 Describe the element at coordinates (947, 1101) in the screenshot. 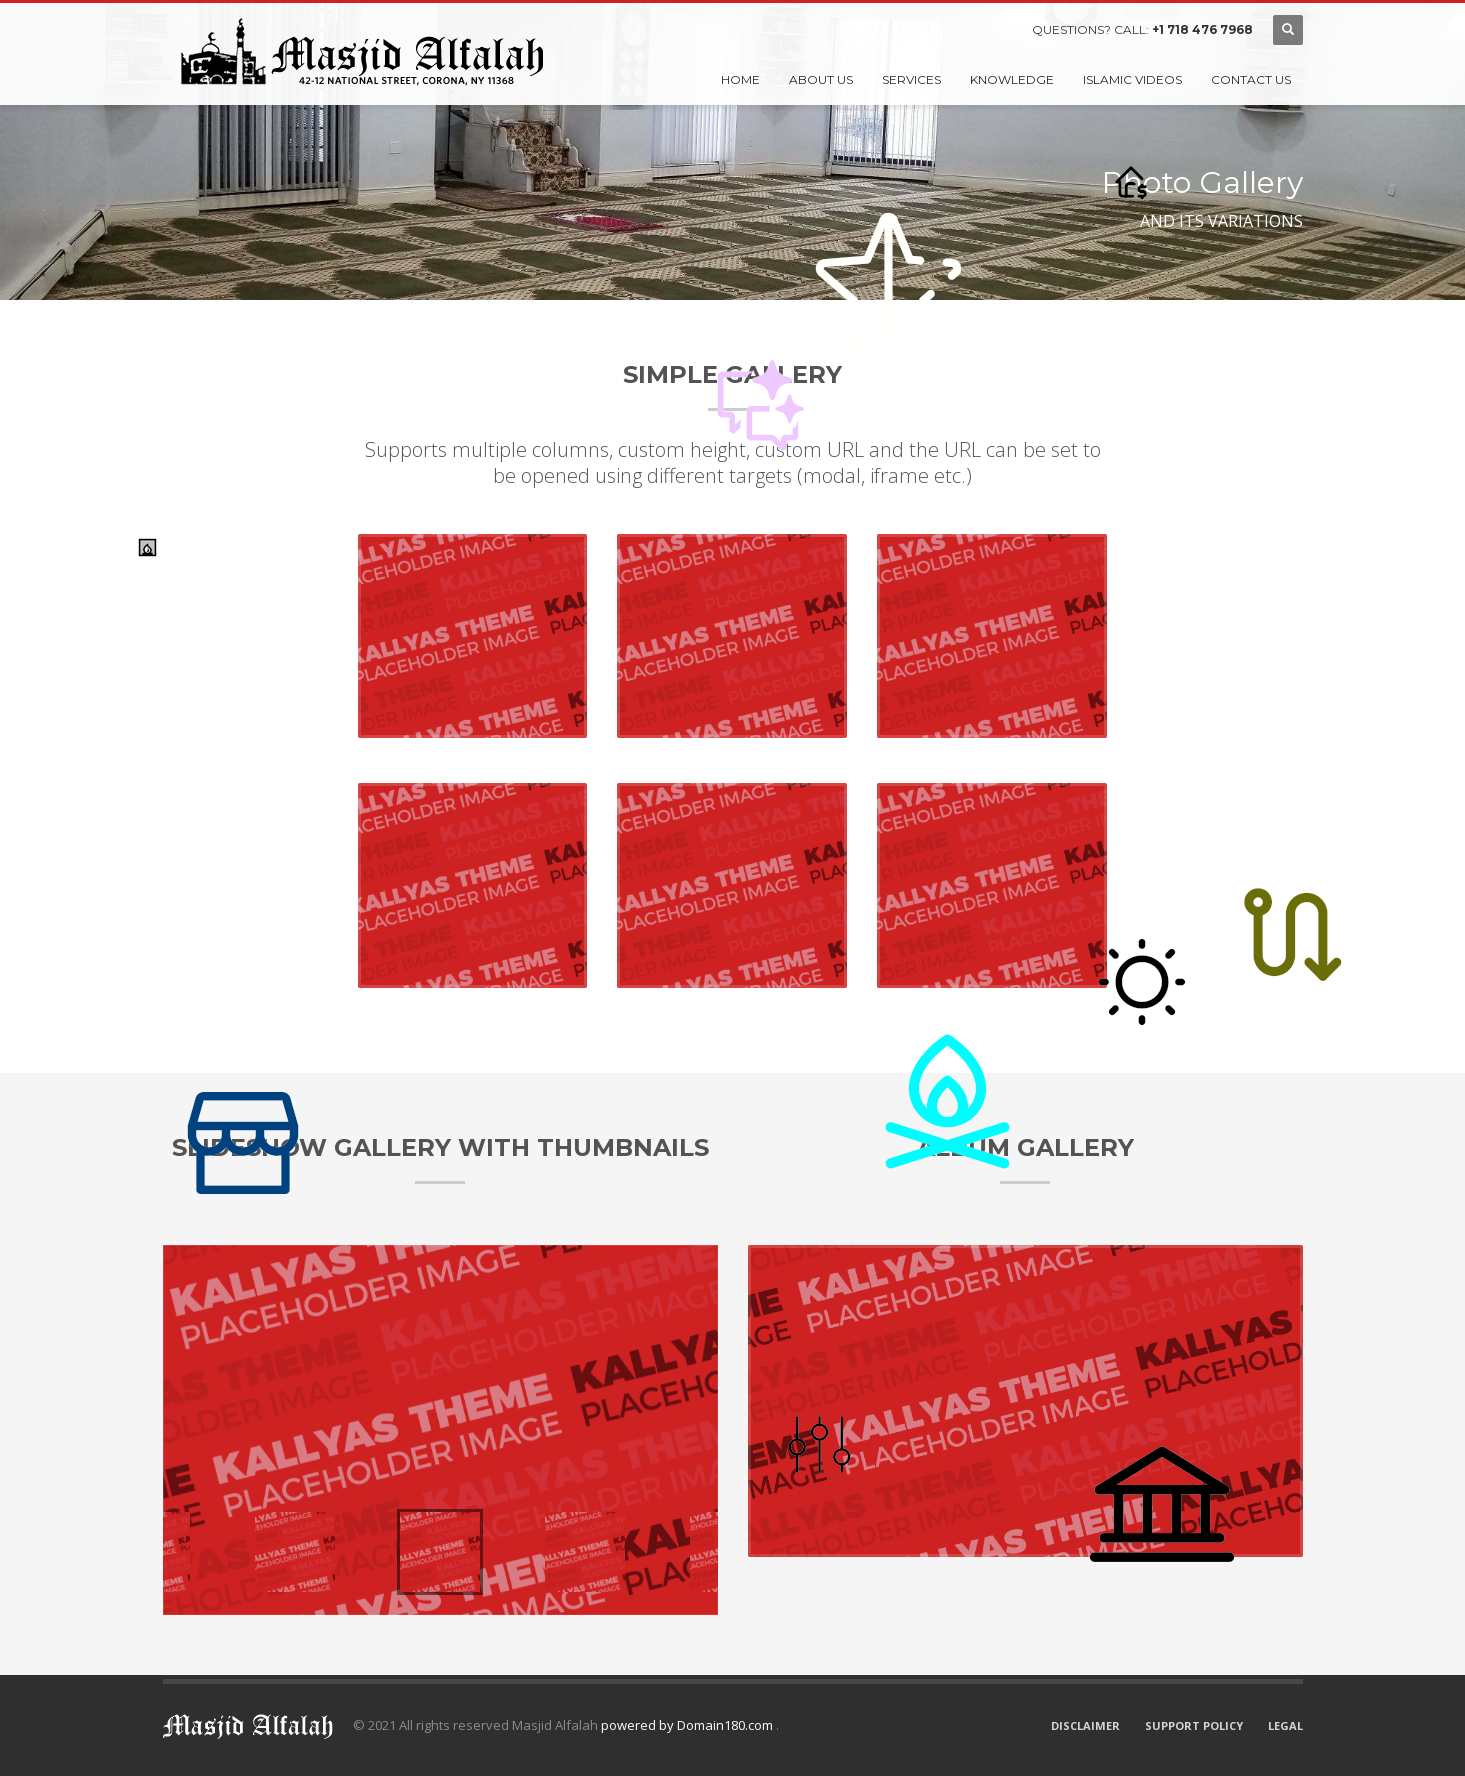

I see `access camping or outdoor activity features` at that location.